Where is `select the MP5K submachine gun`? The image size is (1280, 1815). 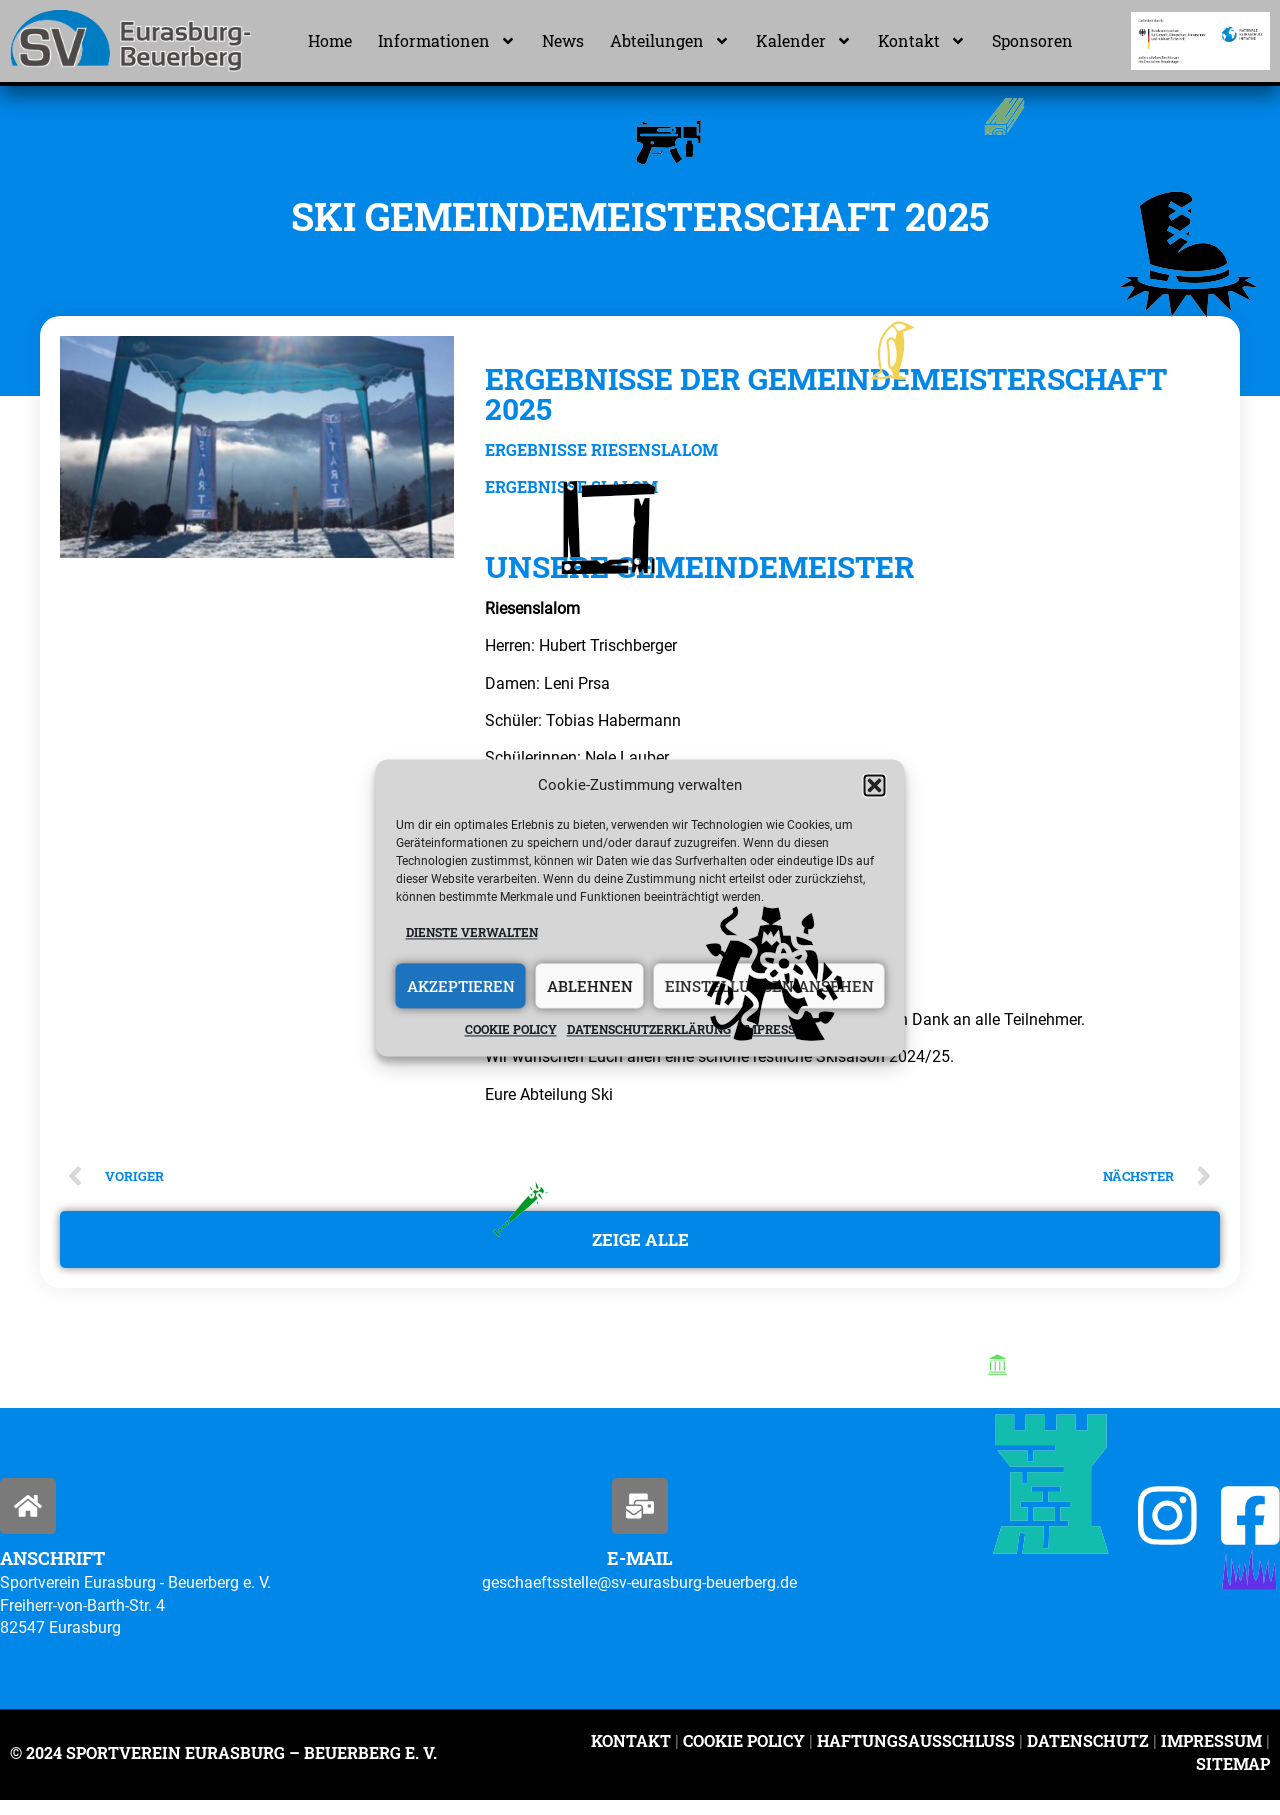 select the MP5K submachine gun is located at coordinates (668, 142).